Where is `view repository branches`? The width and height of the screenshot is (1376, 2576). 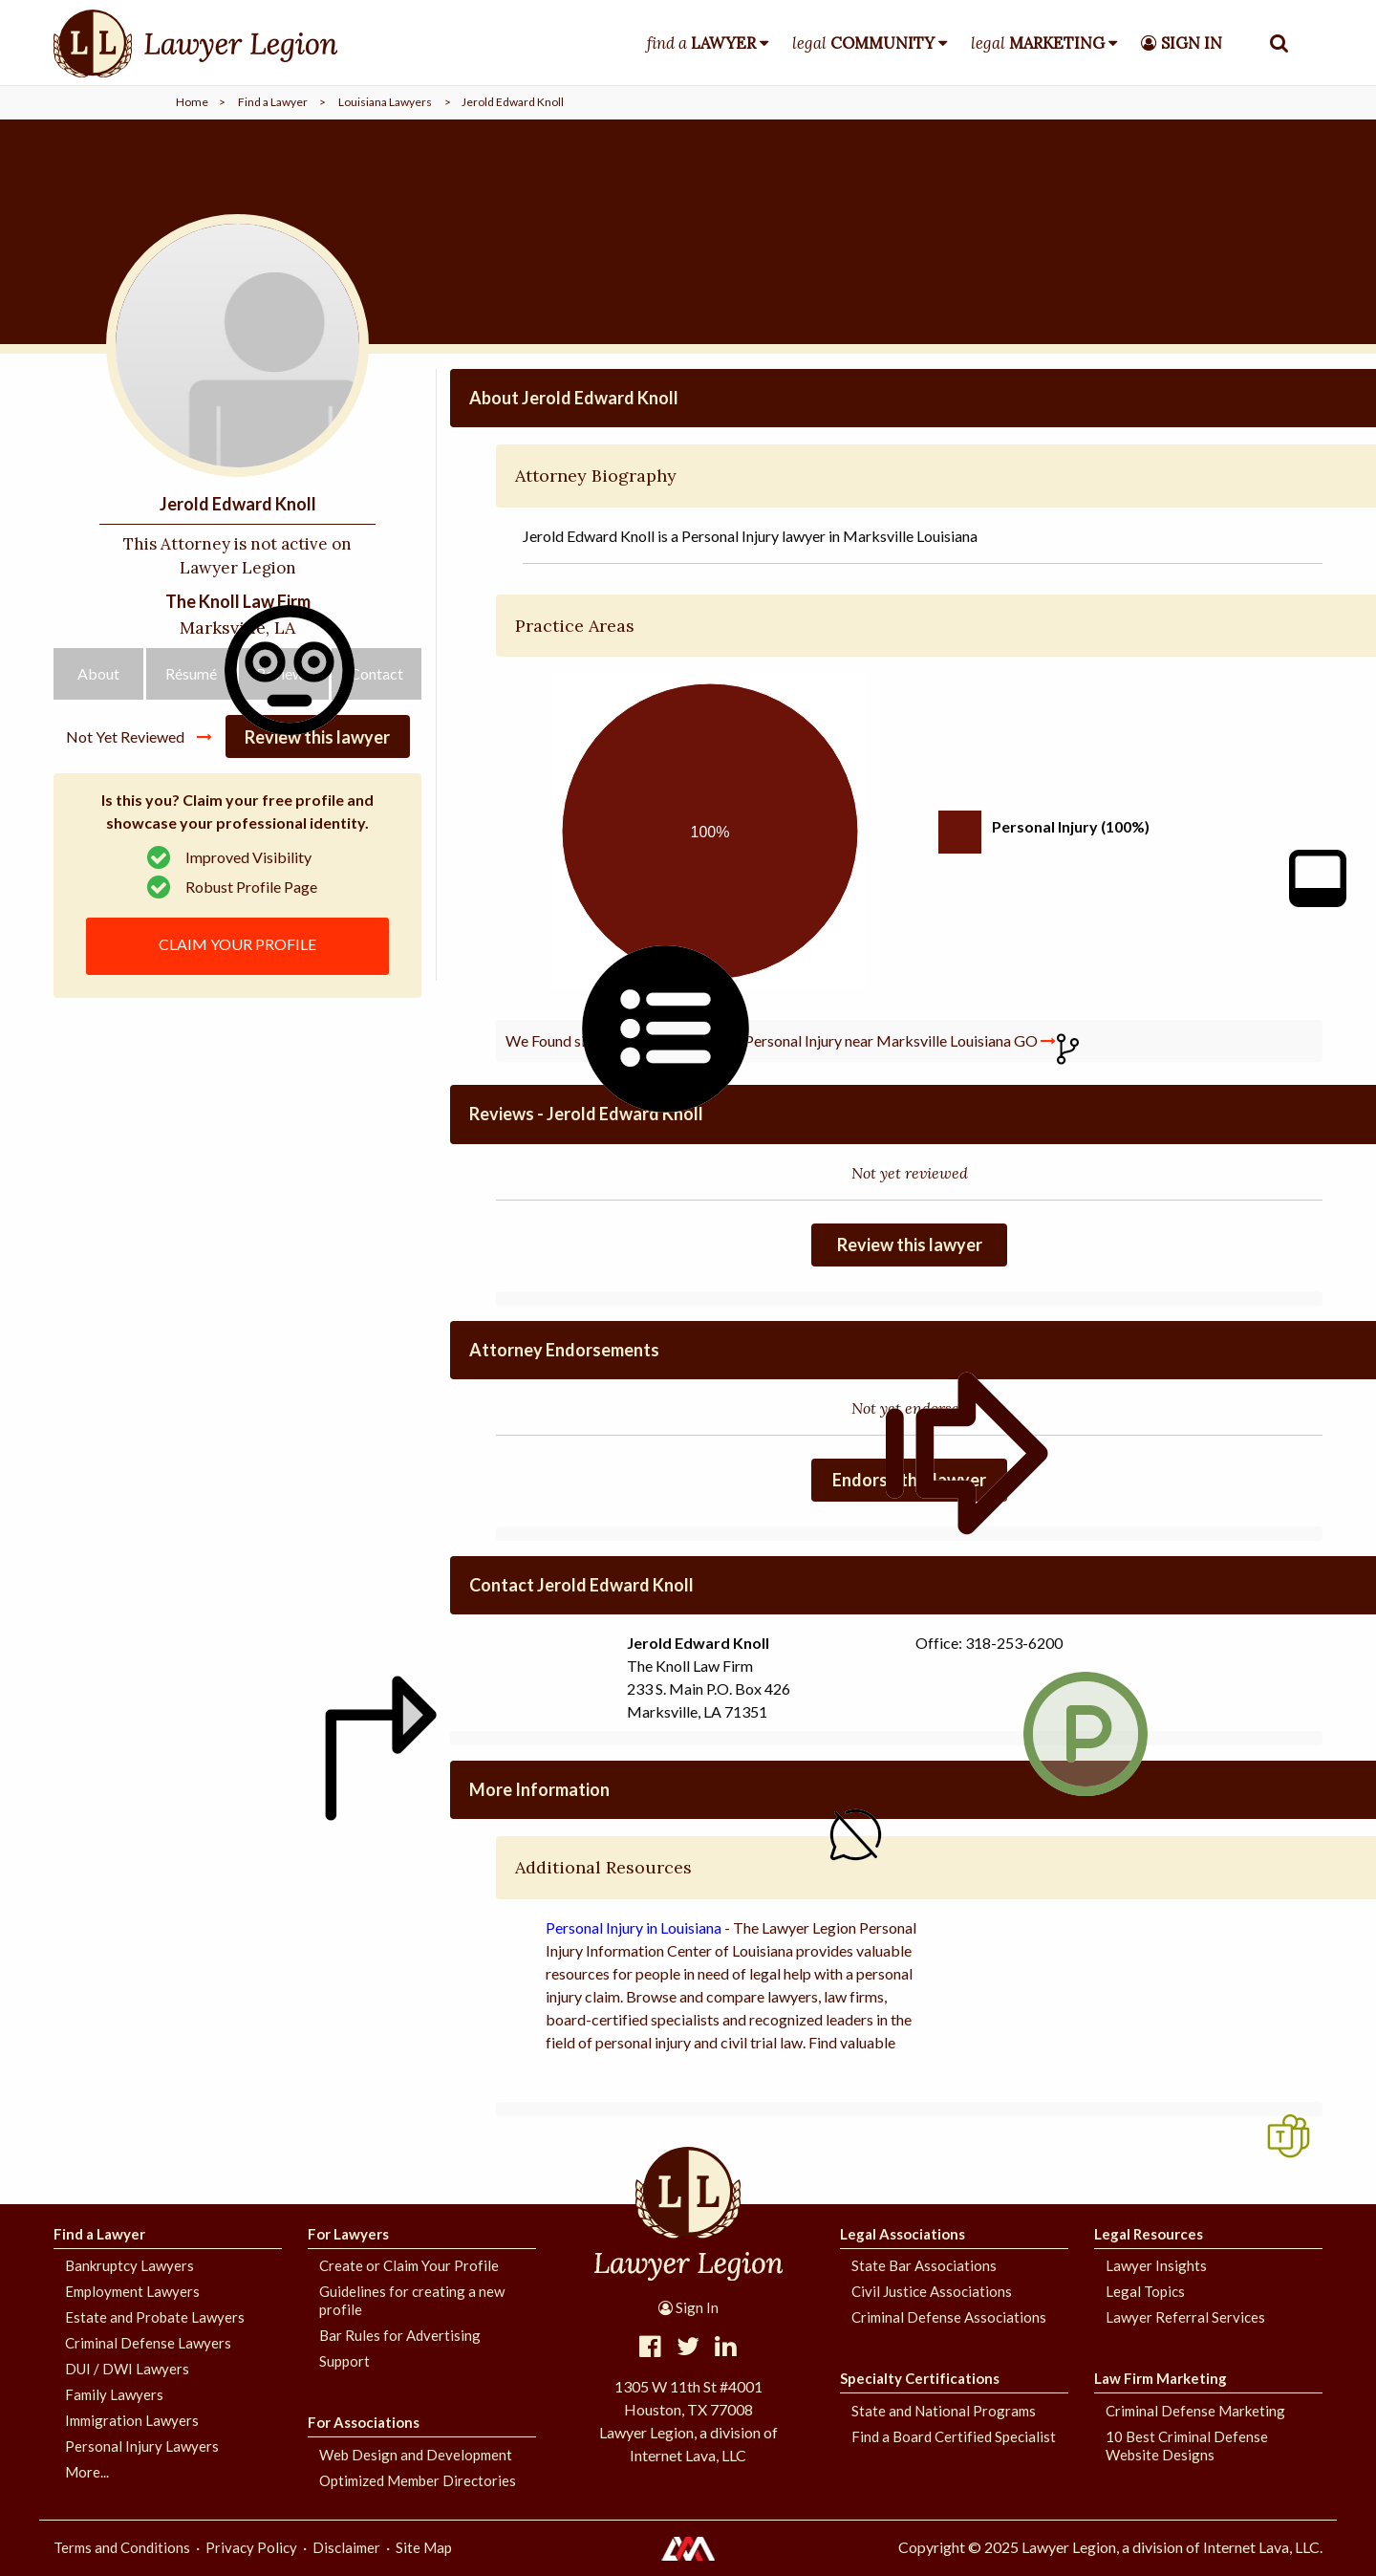 view repository branches is located at coordinates (1067, 1049).